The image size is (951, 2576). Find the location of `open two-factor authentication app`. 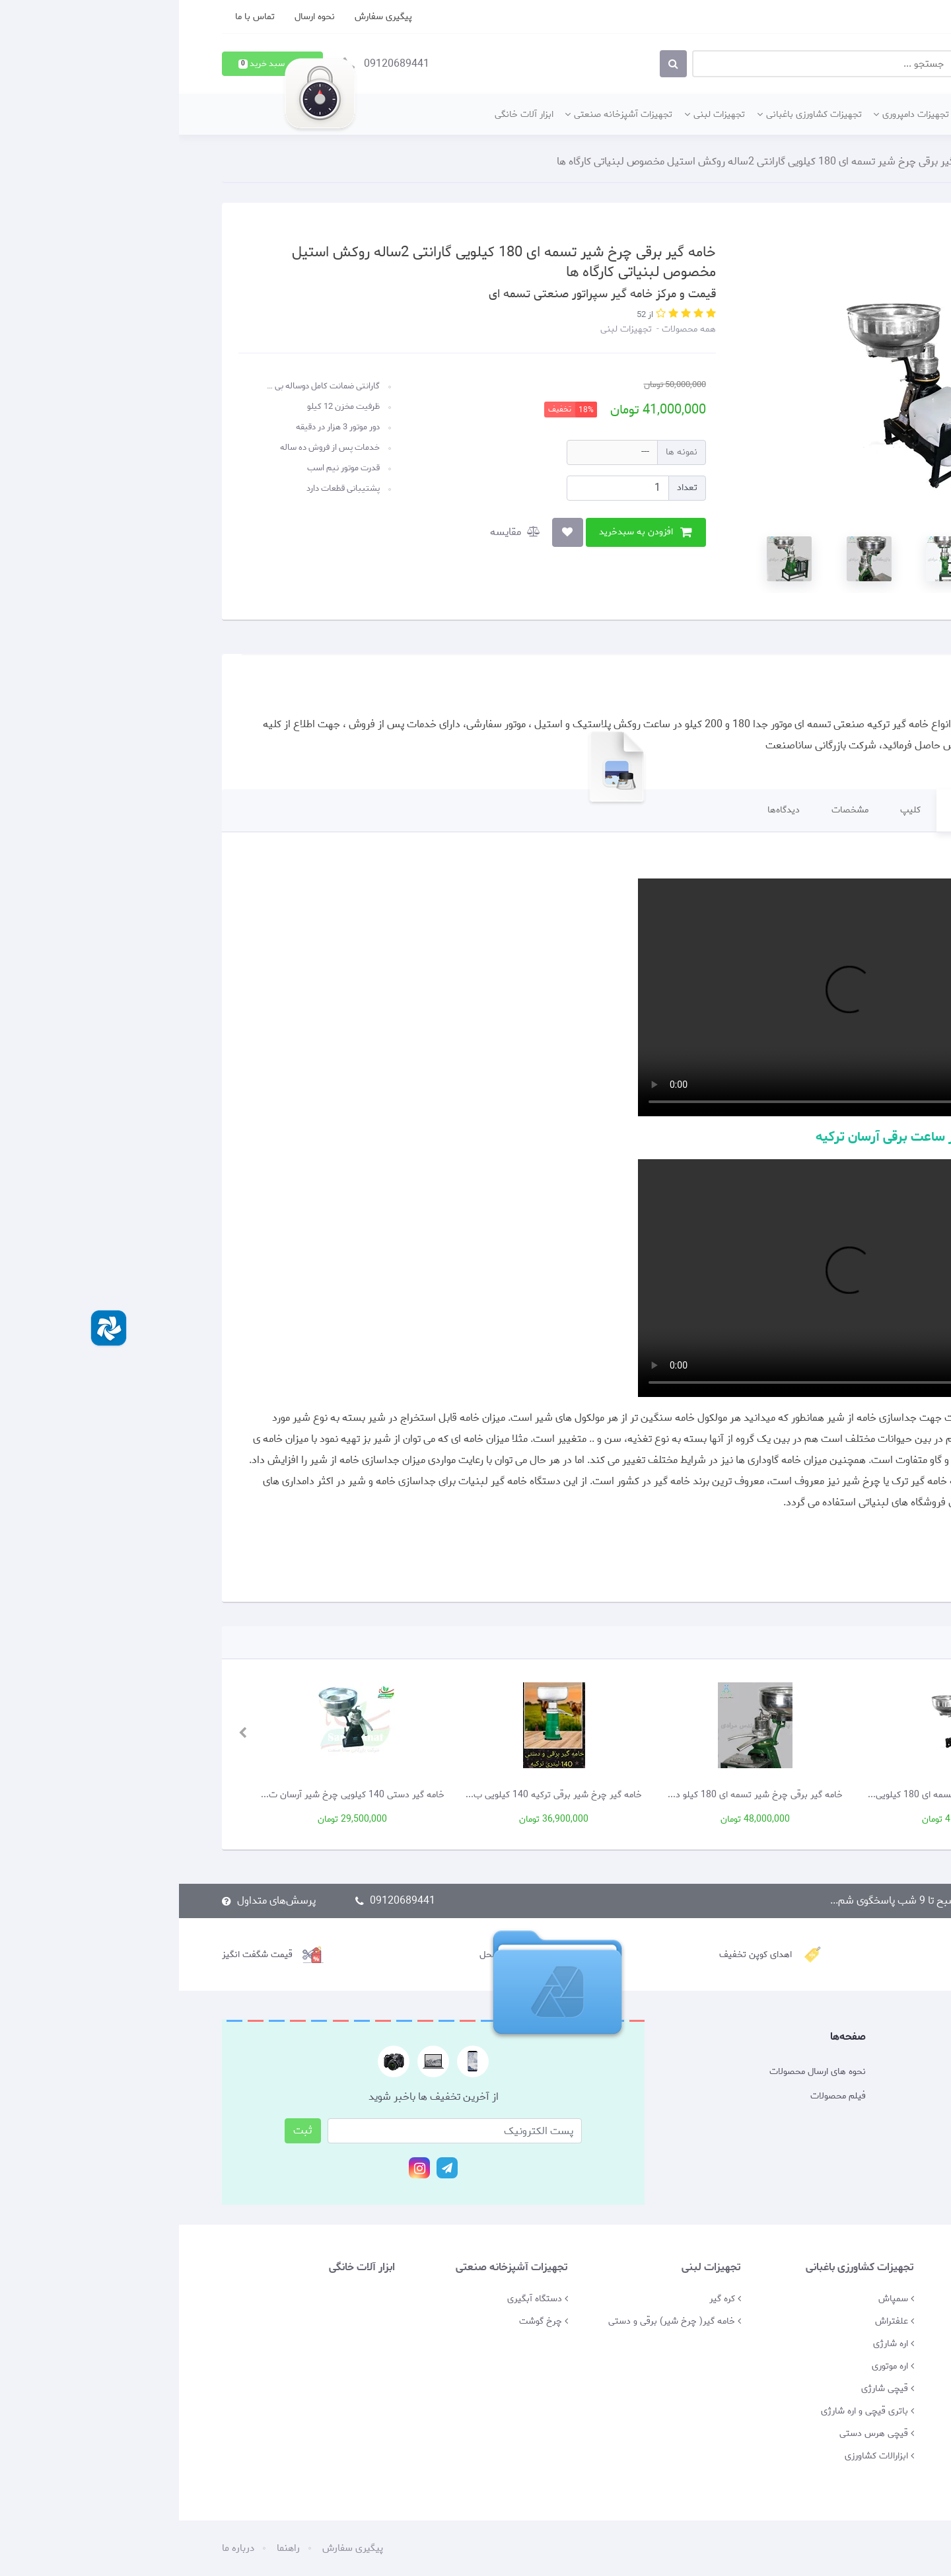

open two-factor authentication app is located at coordinates (320, 93).